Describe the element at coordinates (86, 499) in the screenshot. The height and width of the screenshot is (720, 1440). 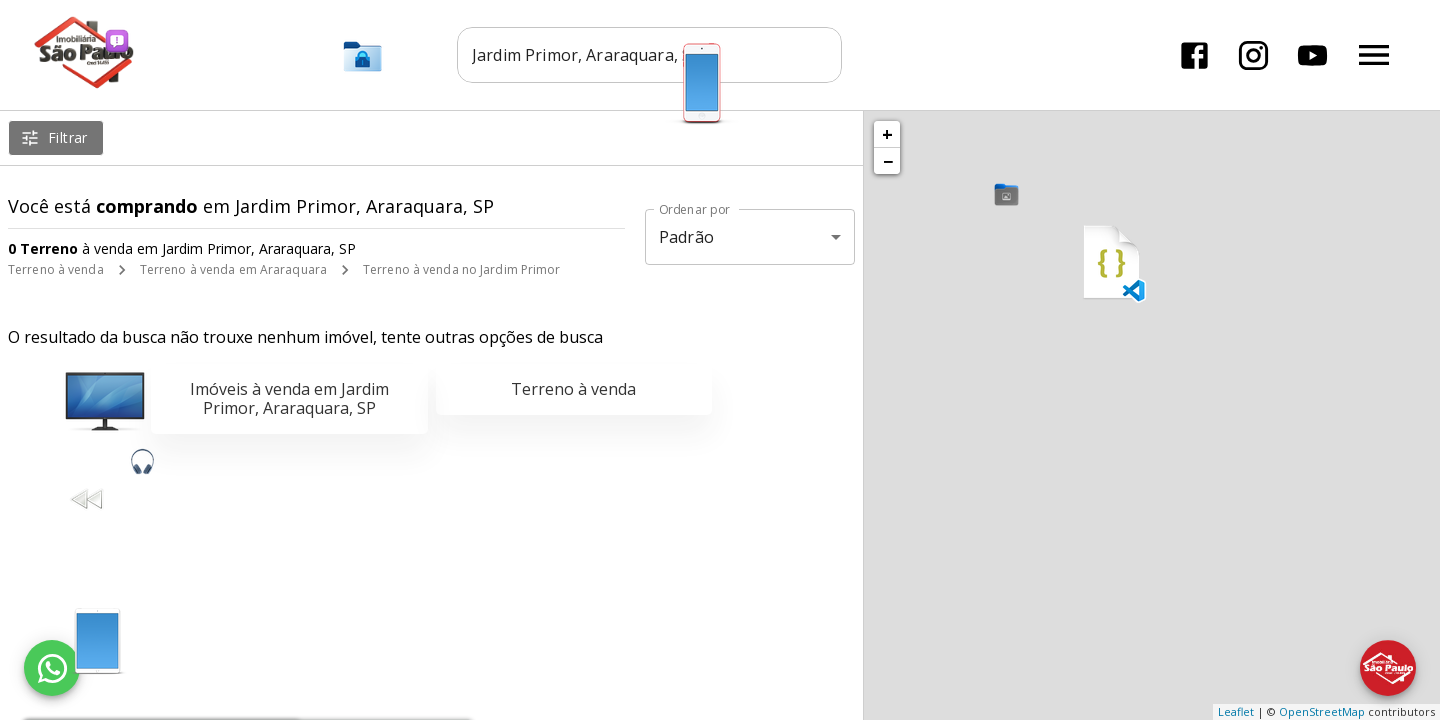
I see `seek forward in media (right-to-left interface)` at that location.